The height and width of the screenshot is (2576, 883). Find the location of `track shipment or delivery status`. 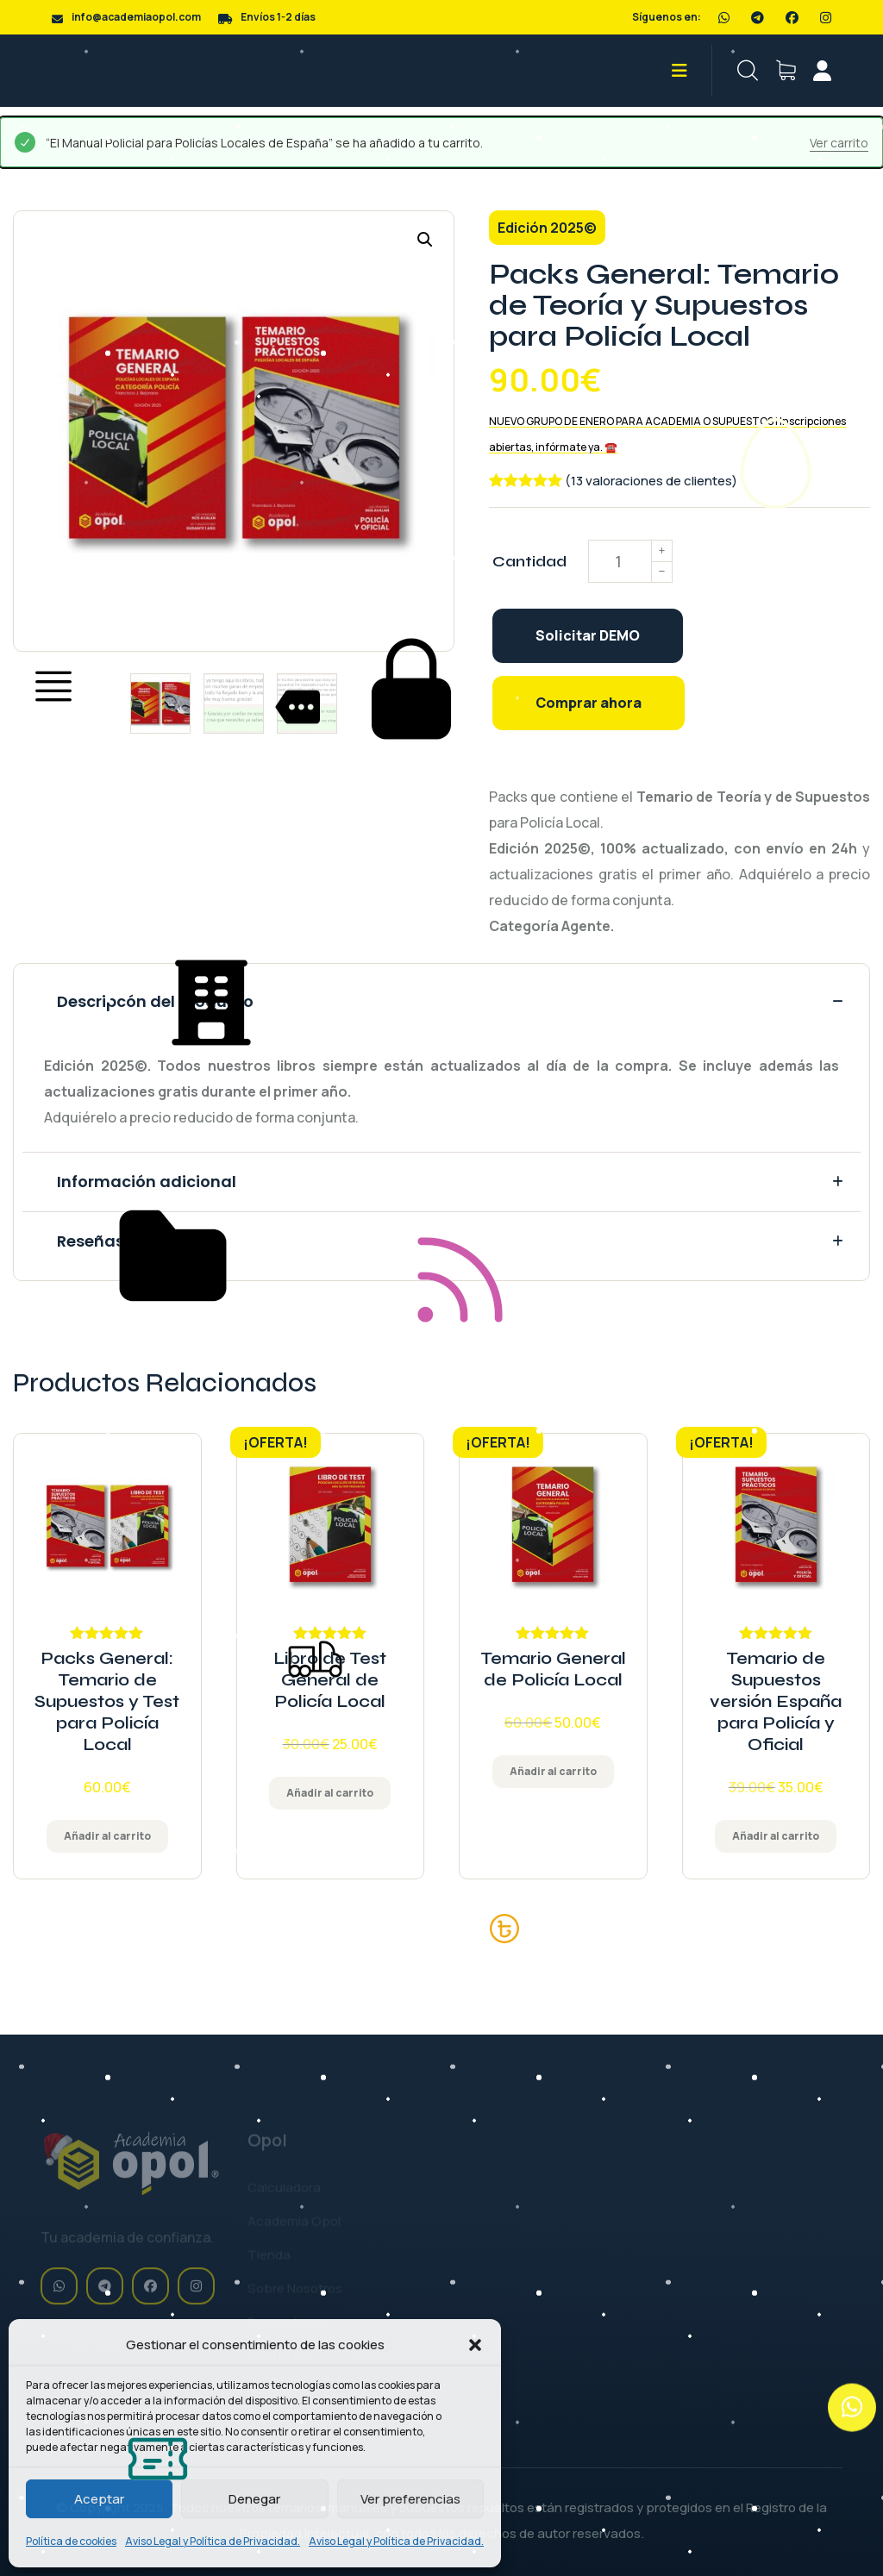

track shipment or delivery status is located at coordinates (315, 1659).